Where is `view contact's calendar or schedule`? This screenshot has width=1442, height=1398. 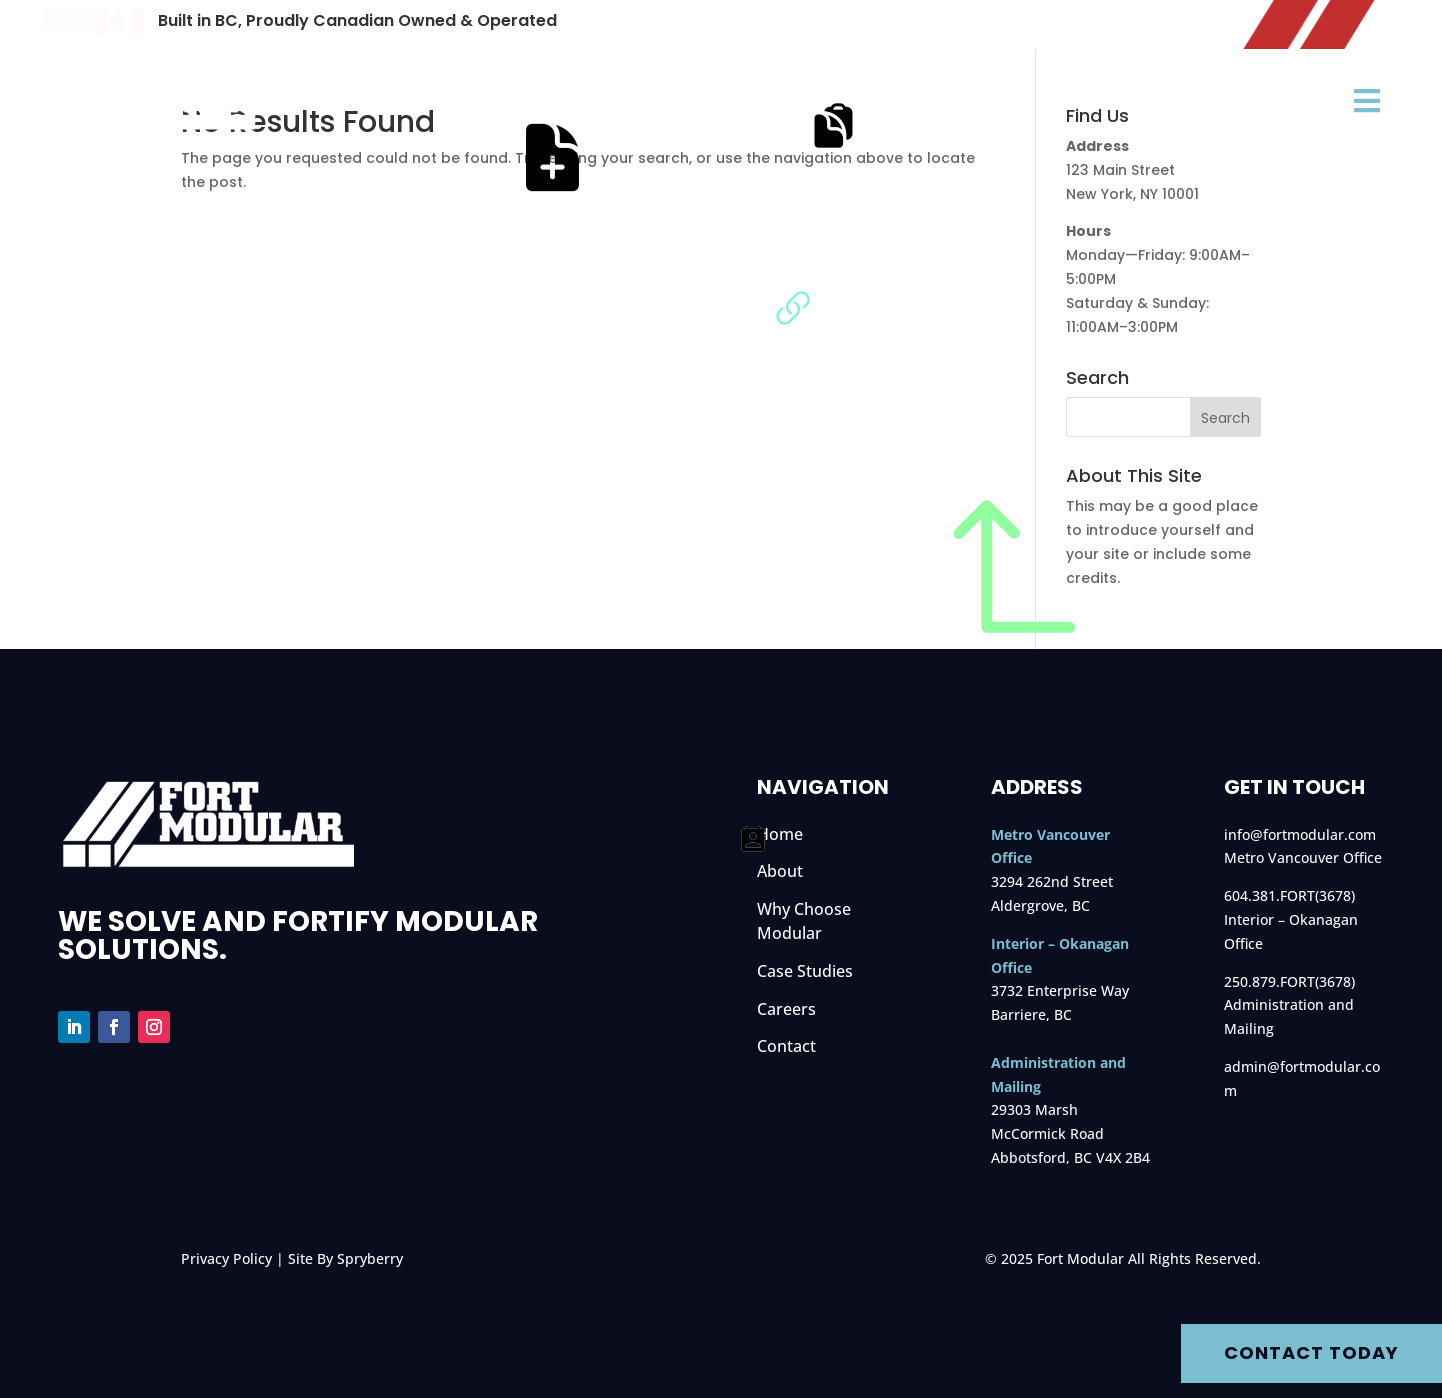 view contact's calendar or schedule is located at coordinates (753, 840).